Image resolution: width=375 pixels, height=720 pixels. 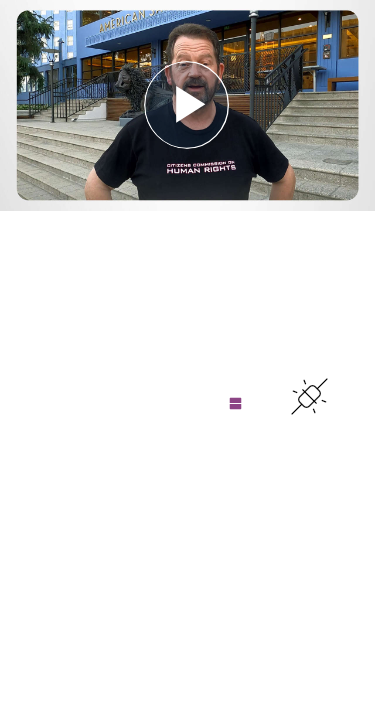 What do you see at coordinates (235, 403) in the screenshot?
I see `split view horizontally` at bounding box center [235, 403].